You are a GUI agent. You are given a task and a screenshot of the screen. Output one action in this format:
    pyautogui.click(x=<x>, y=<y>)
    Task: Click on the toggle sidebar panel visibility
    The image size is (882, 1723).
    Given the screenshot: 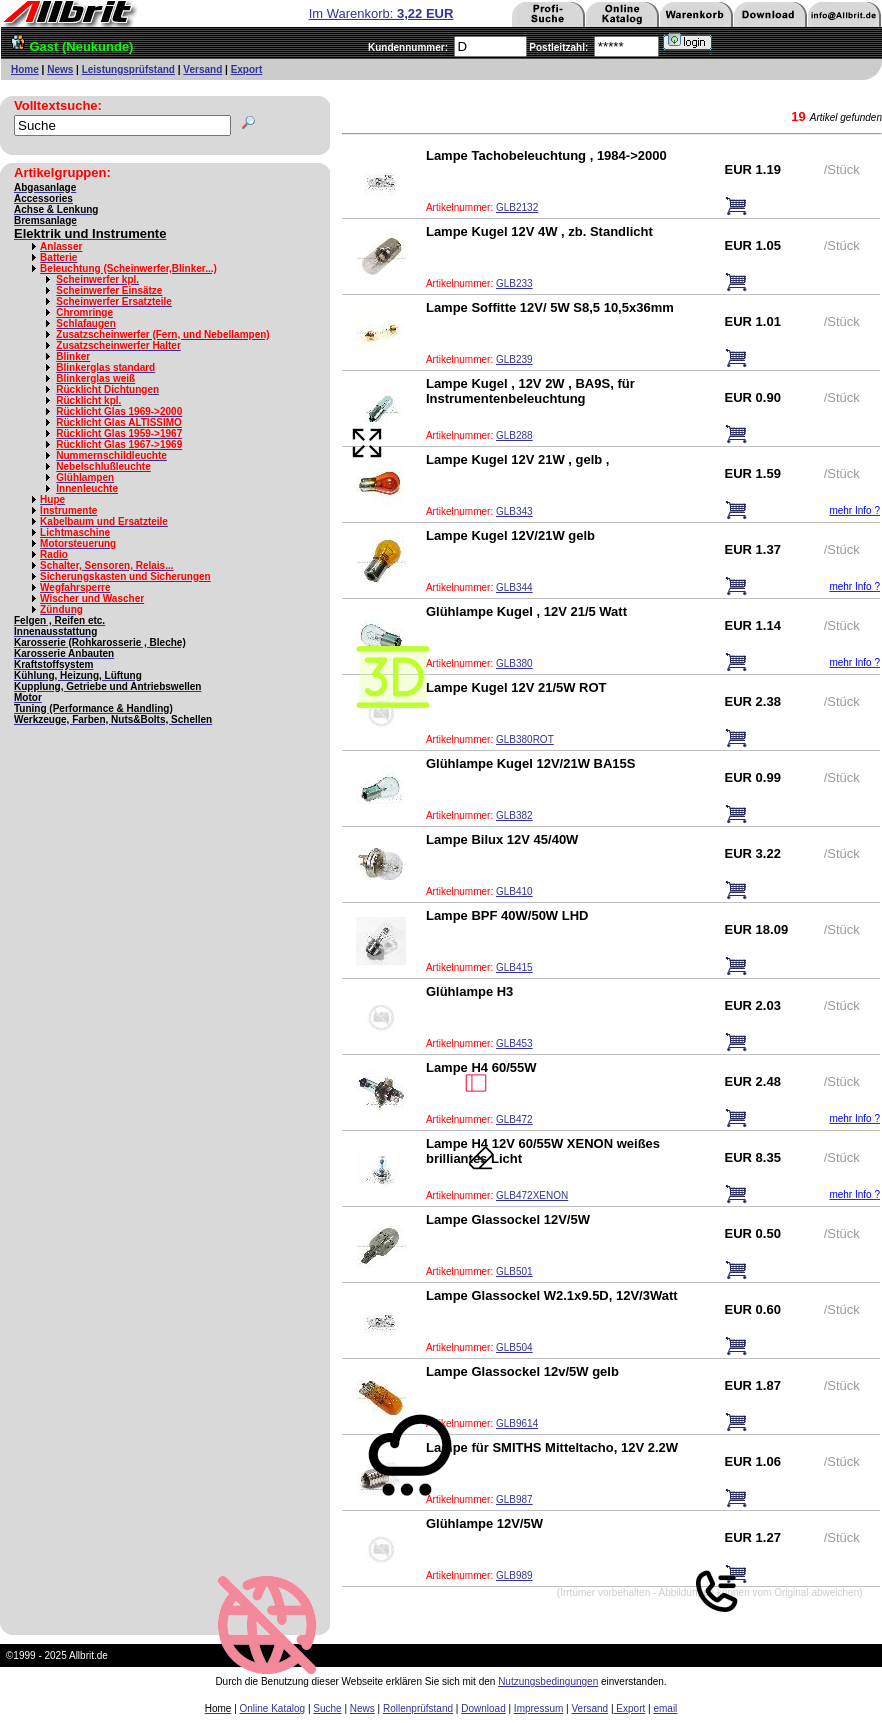 What is the action you would take?
    pyautogui.click(x=476, y=1083)
    